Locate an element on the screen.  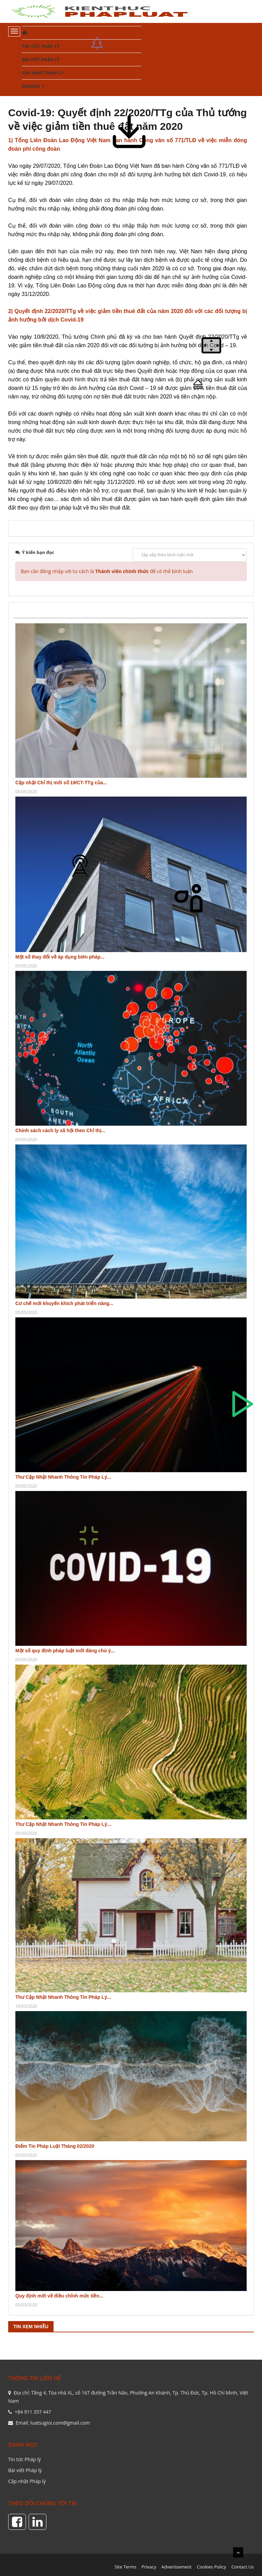
download a file or document is located at coordinates (129, 132).